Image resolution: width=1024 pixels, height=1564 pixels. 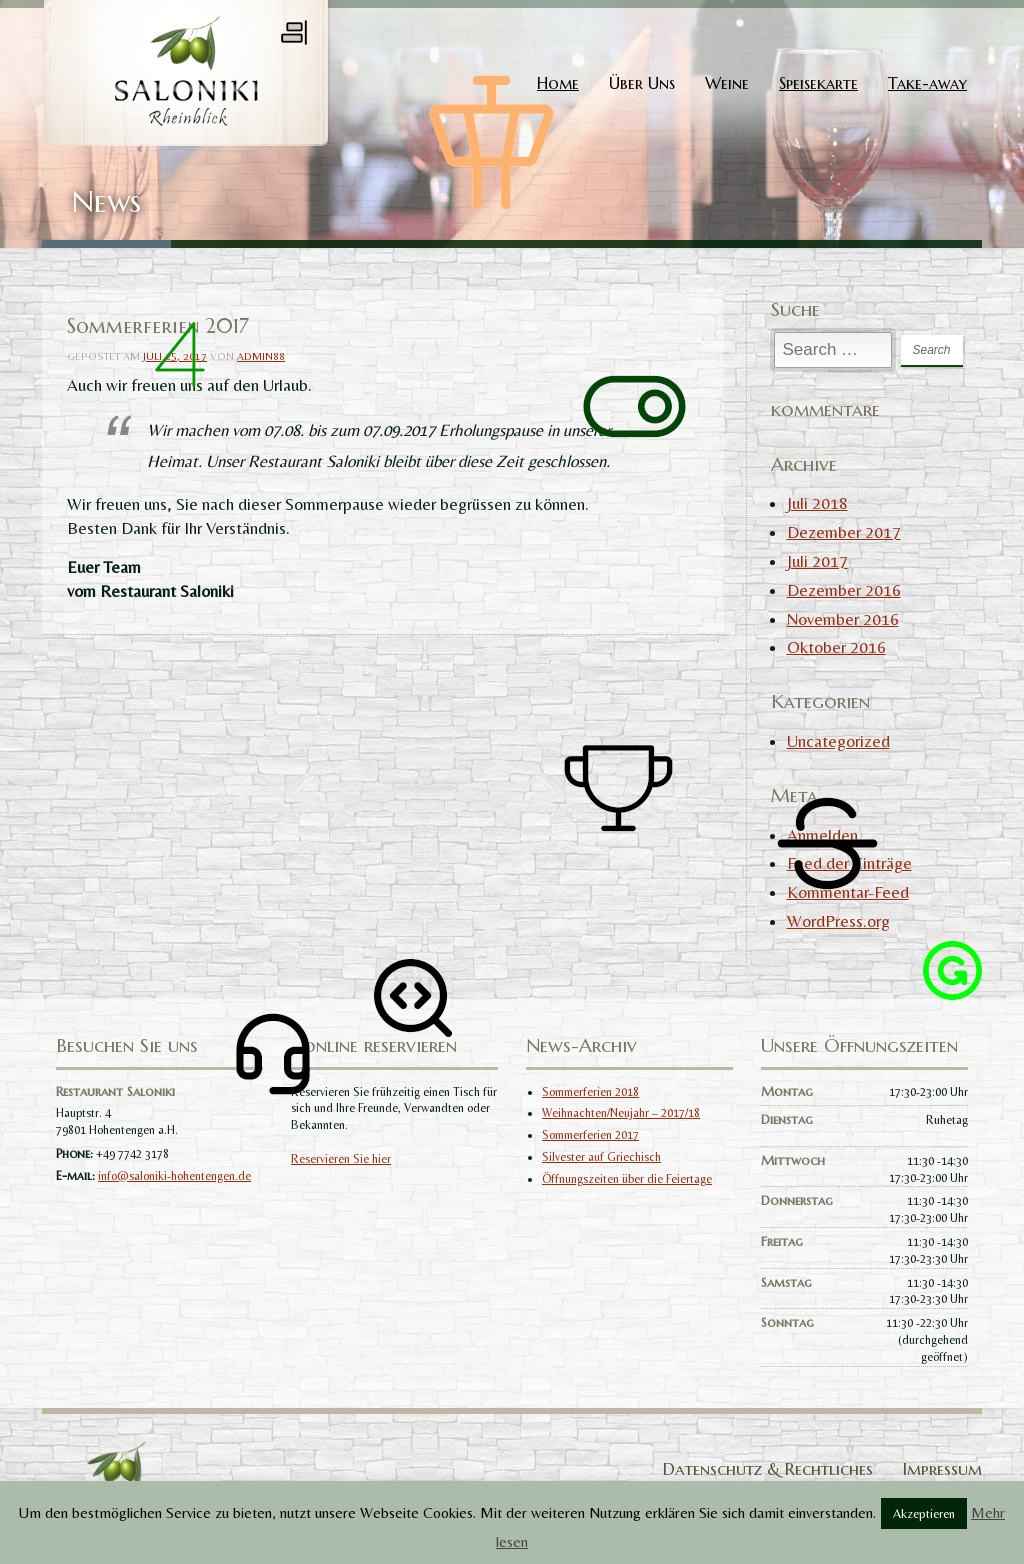 What do you see at coordinates (413, 998) in the screenshot?
I see `scan or search through code` at bounding box center [413, 998].